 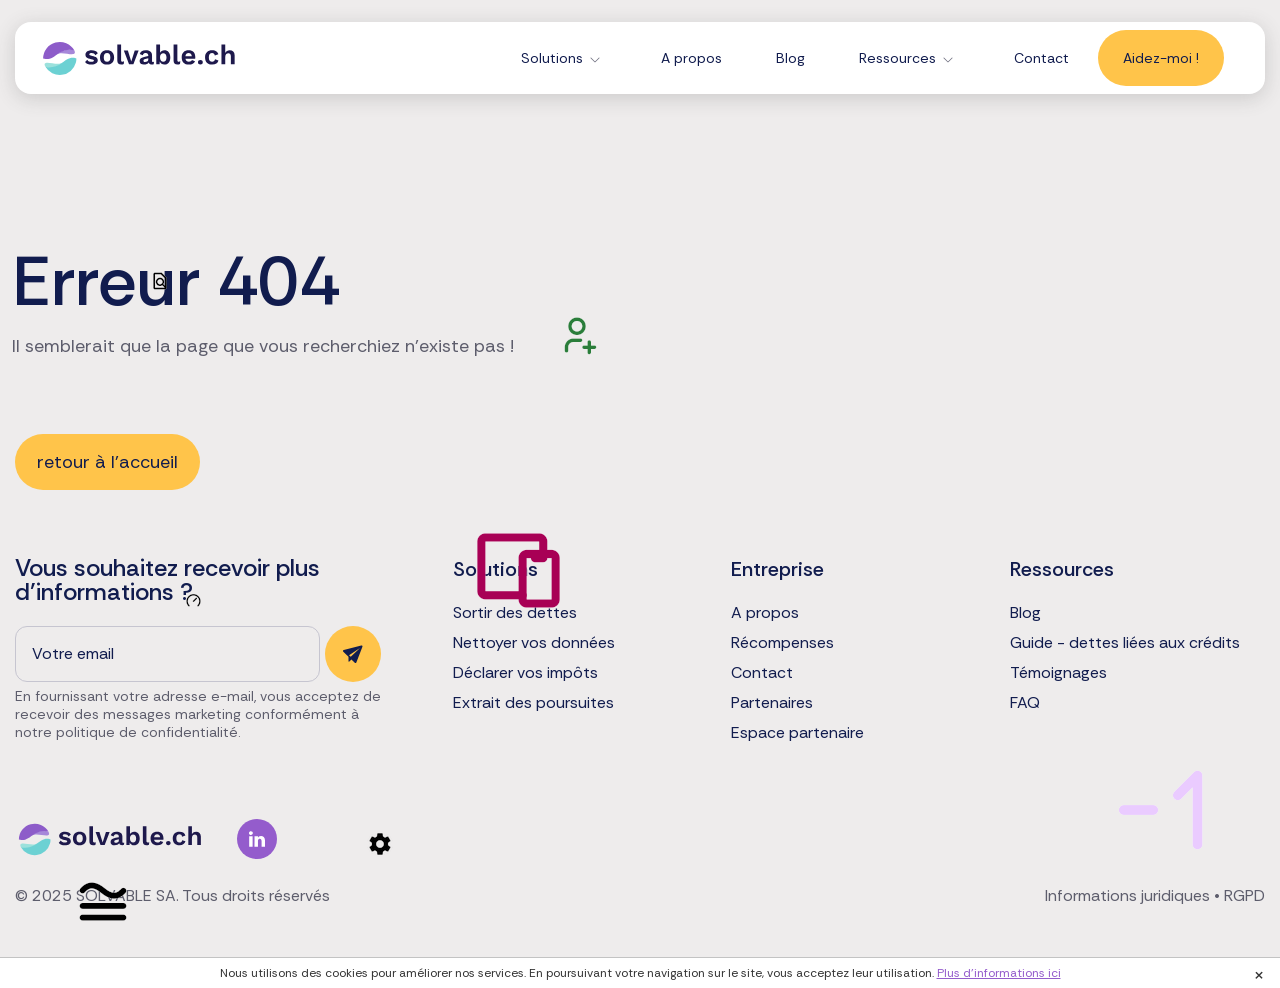 What do you see at coordinates (193, 600) in the screenshot?
I see `test internet connection speed` at bounding box center [193, 600].